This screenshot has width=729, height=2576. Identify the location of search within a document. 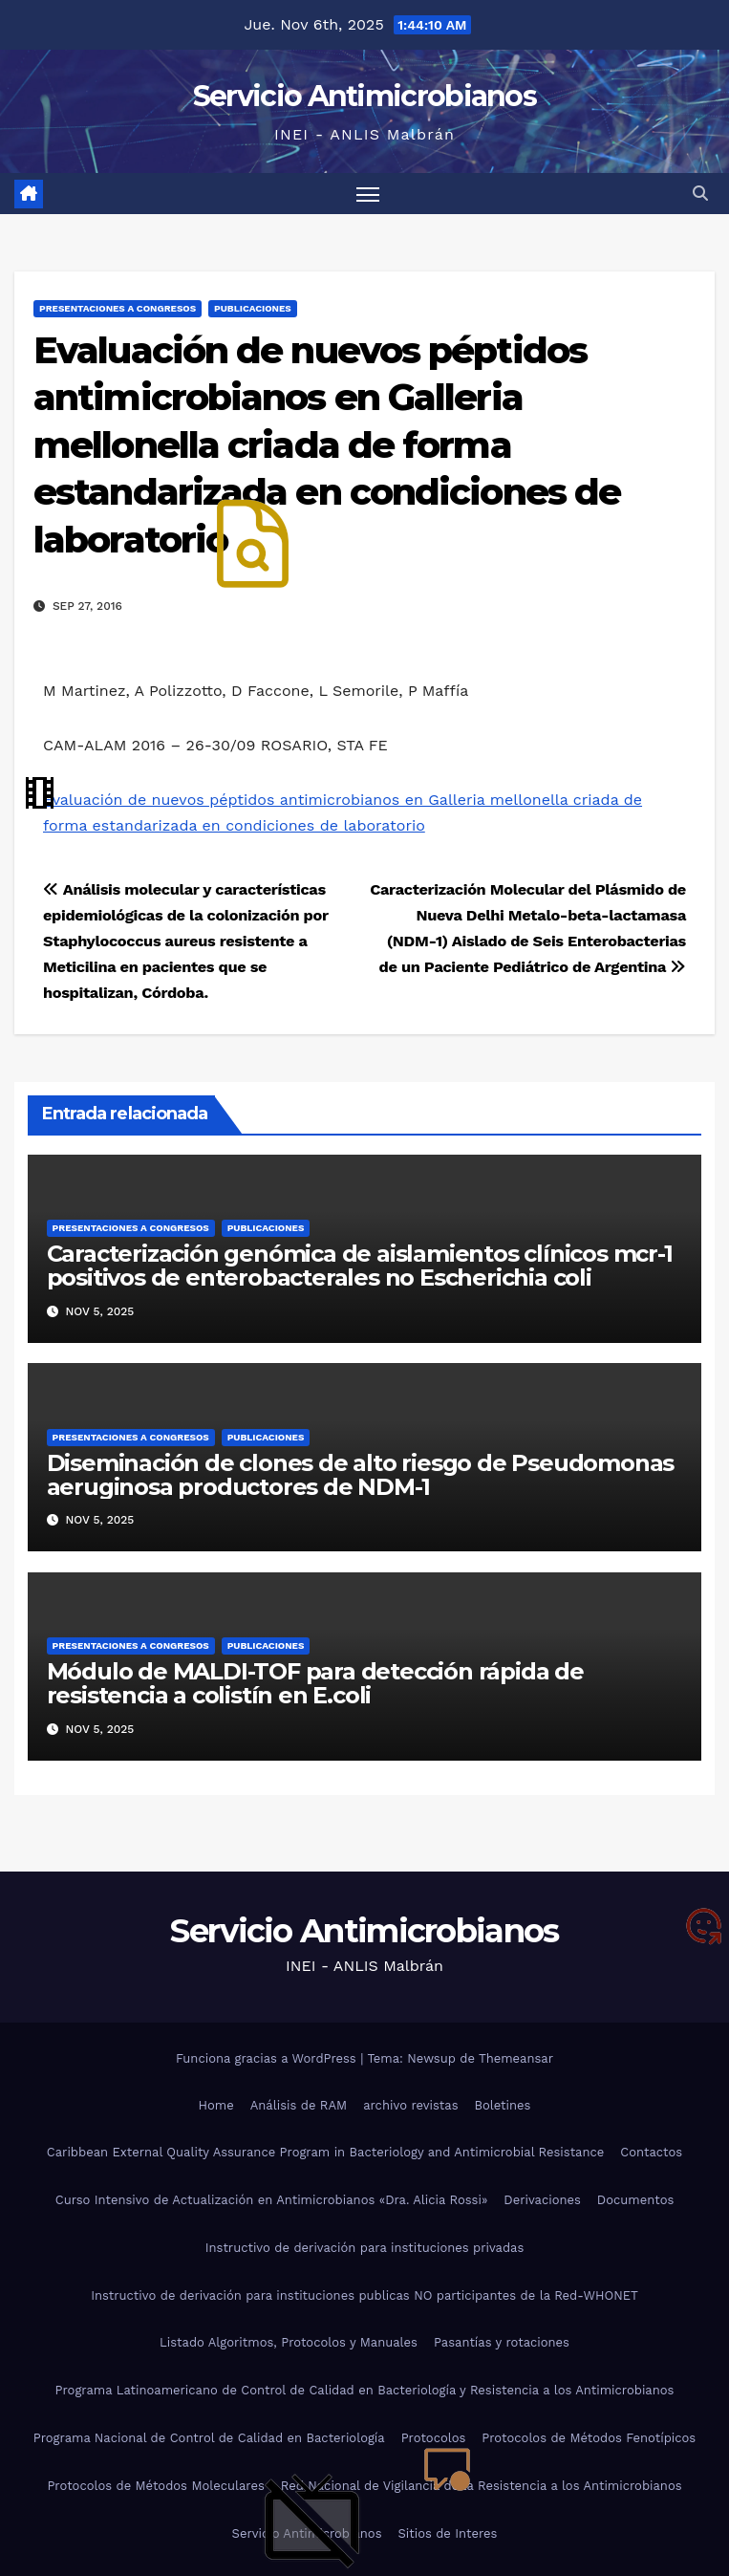
(252, 545).